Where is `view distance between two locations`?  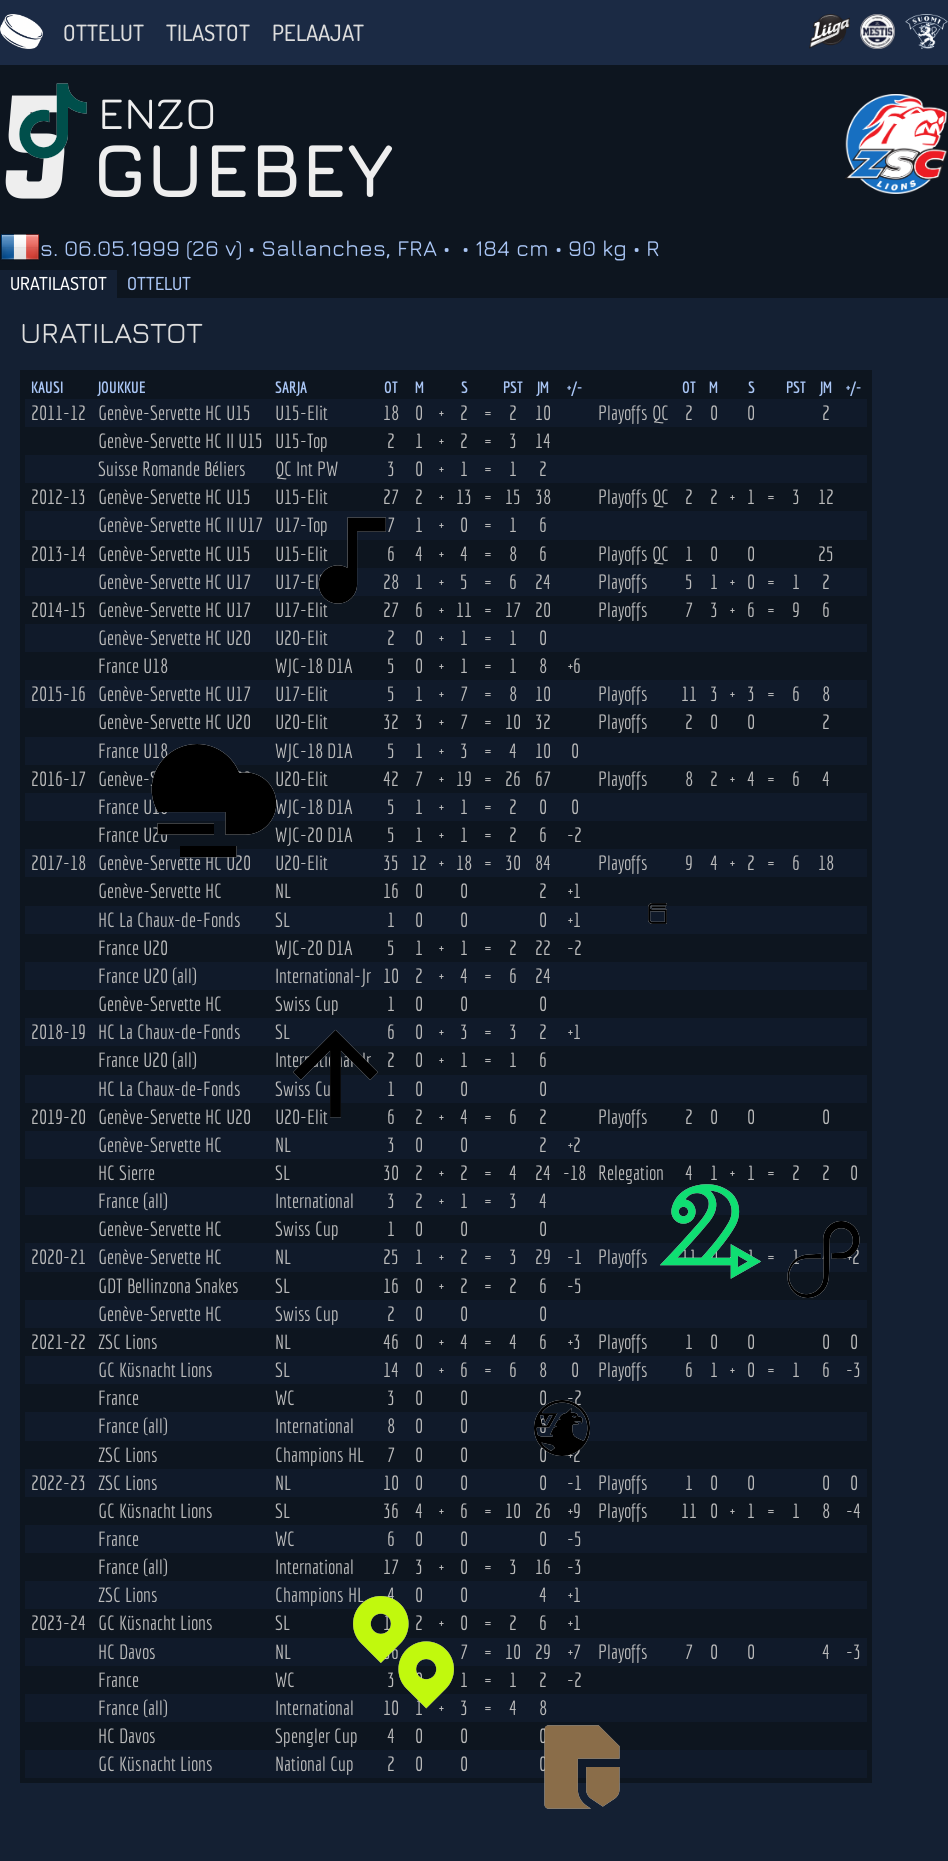 view distance between two locations is located at coordinates (403, 1651).